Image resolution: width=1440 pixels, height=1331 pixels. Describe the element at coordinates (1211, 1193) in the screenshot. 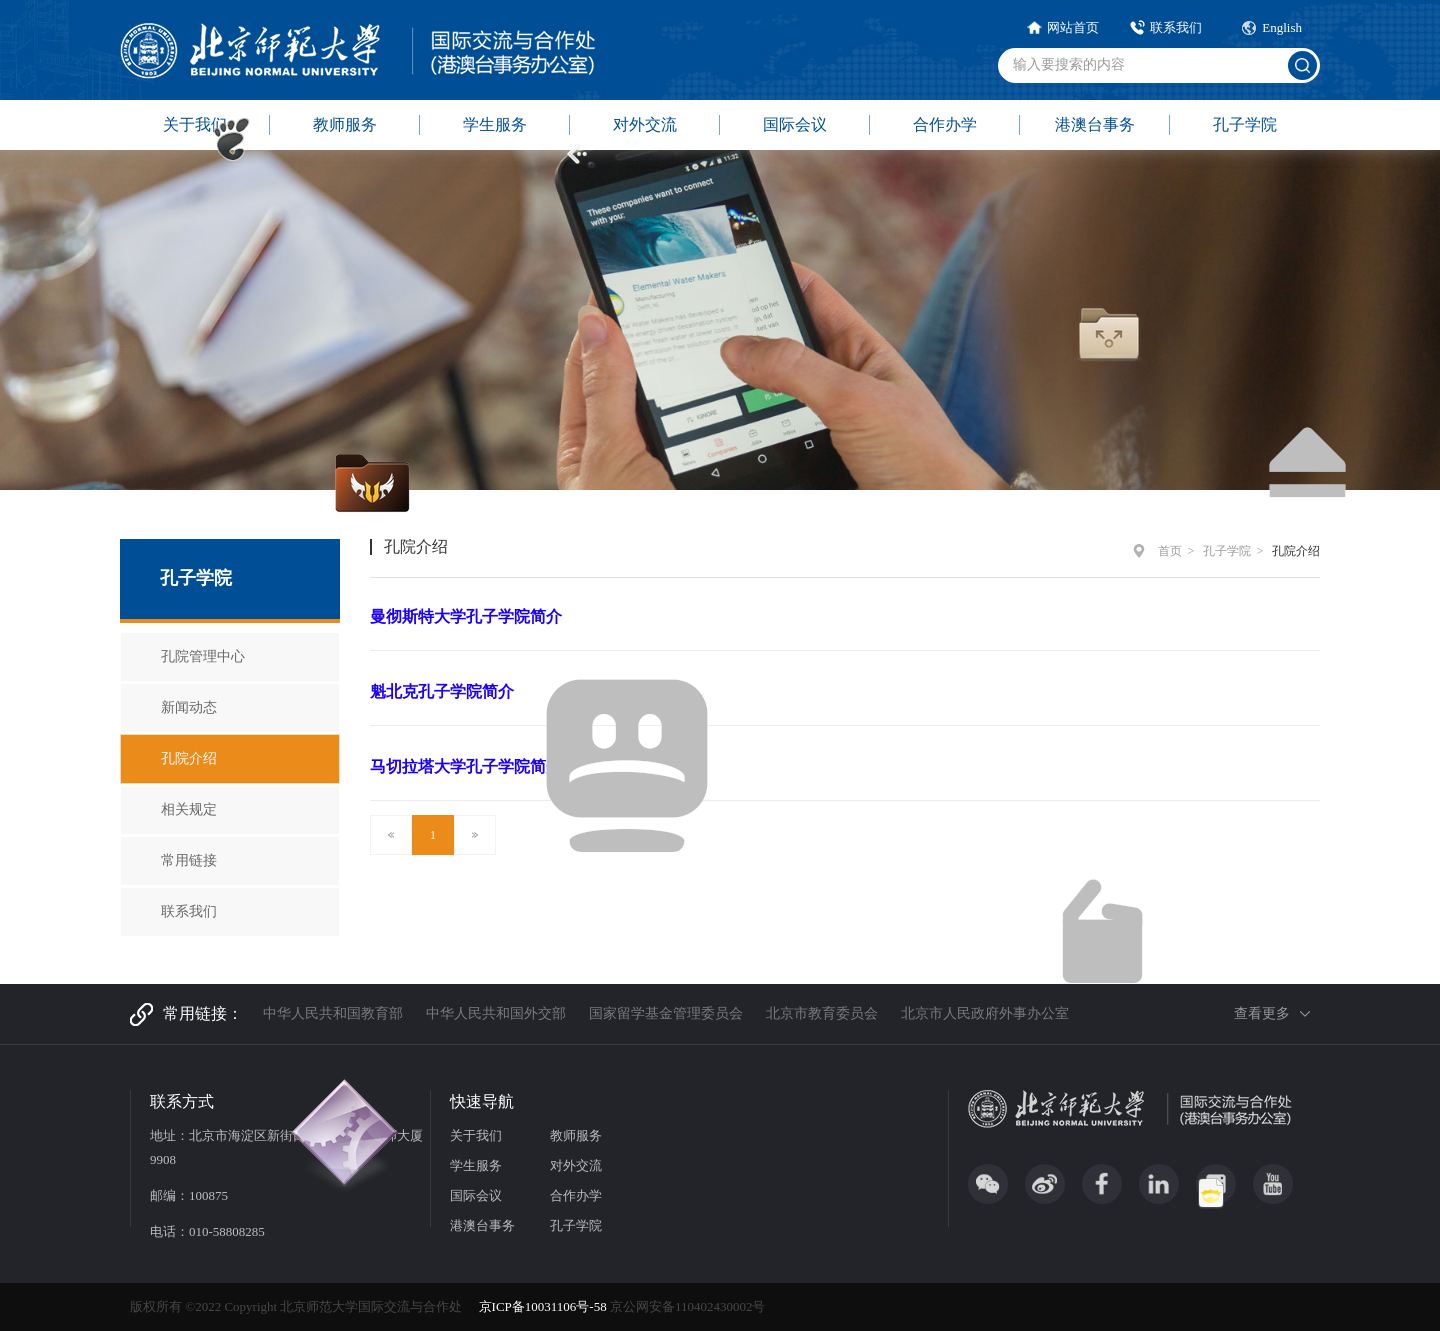

I see `nim programming language source file` at that location.